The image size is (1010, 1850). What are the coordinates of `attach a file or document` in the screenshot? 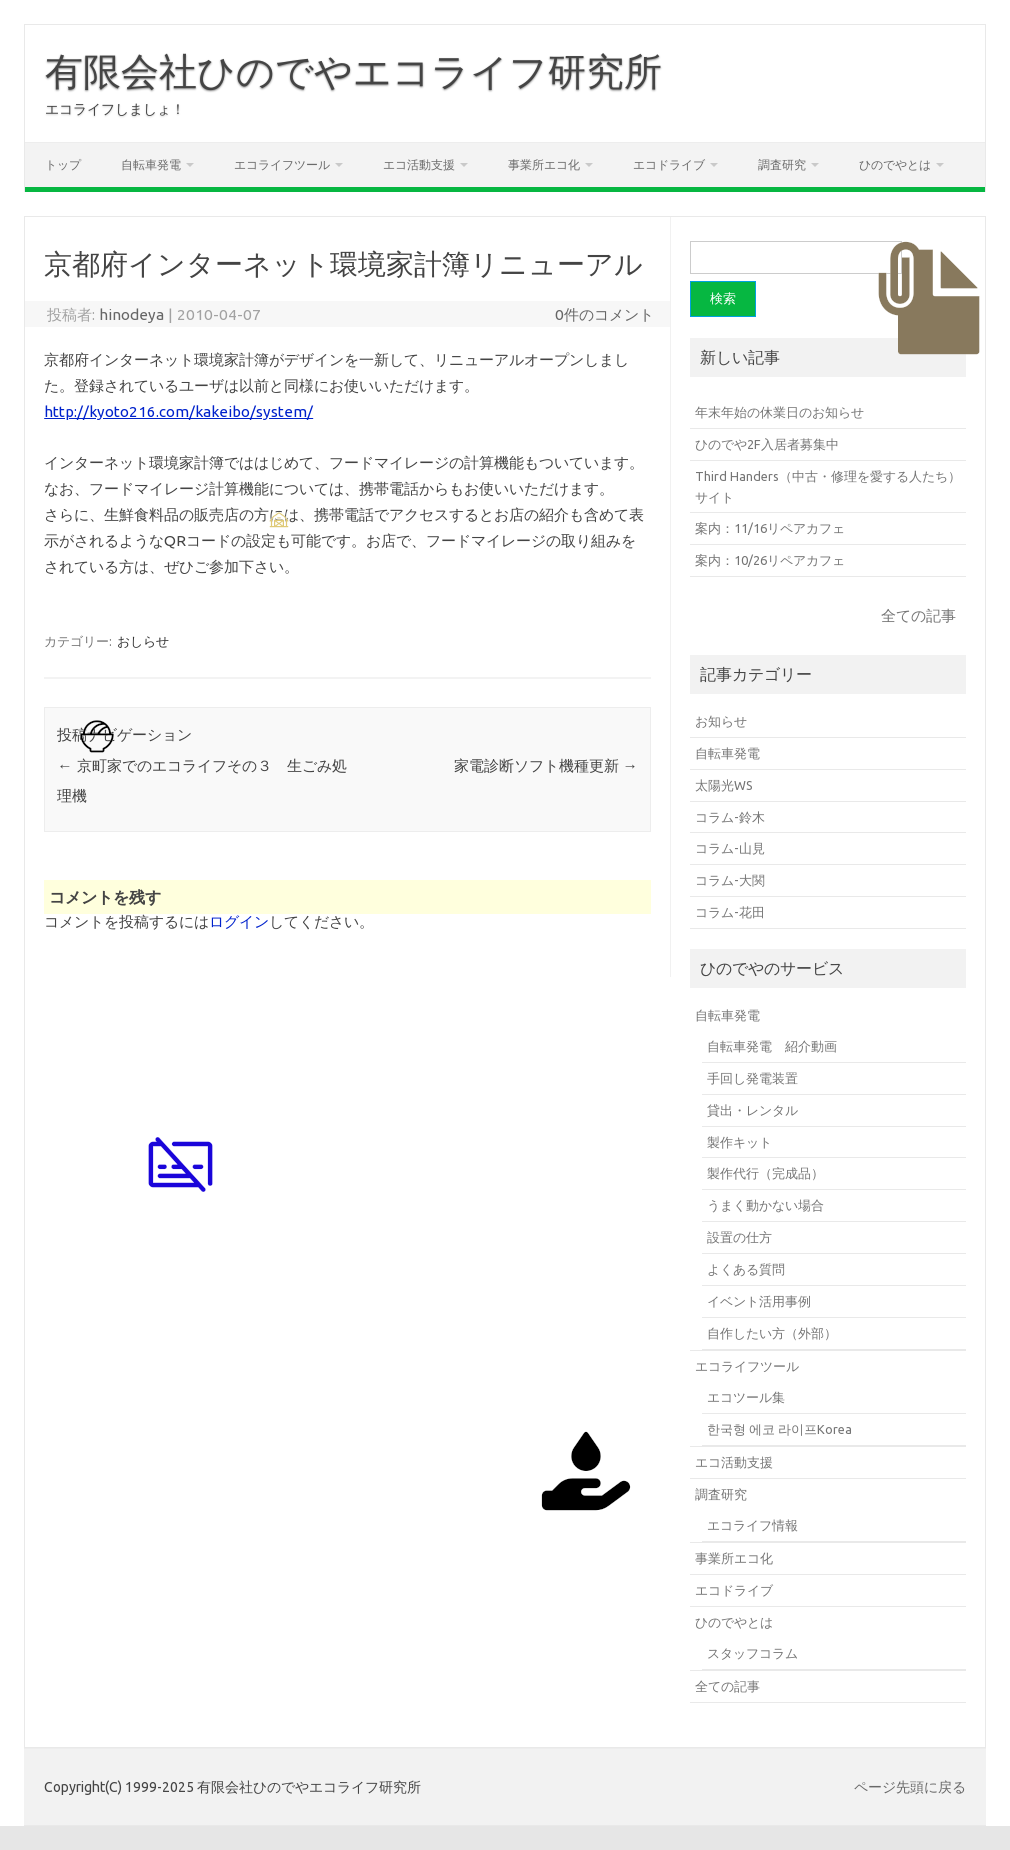 It's located at (929, 300).